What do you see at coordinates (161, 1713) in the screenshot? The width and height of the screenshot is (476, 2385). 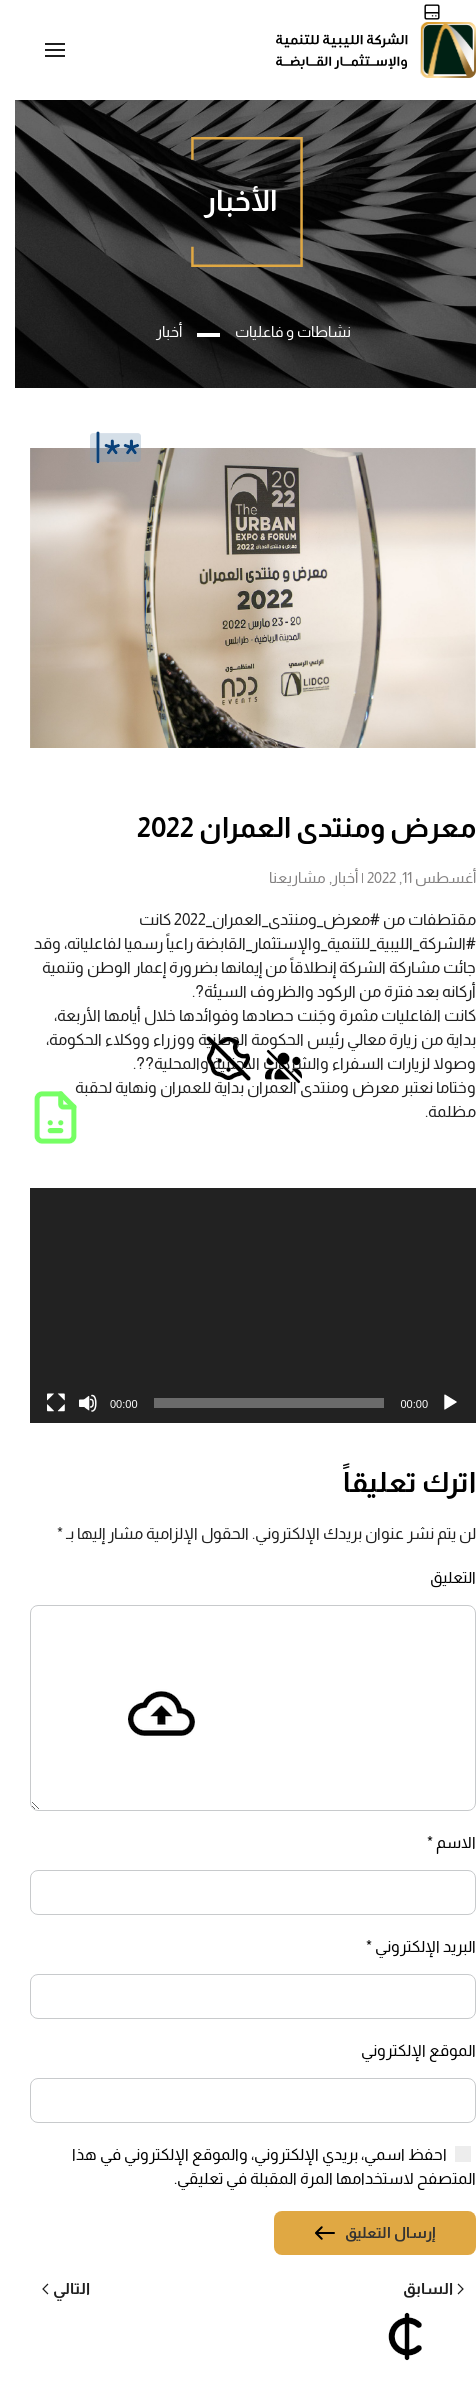 I see `upload files to cloud storage` at bounding box center [161, 1713].